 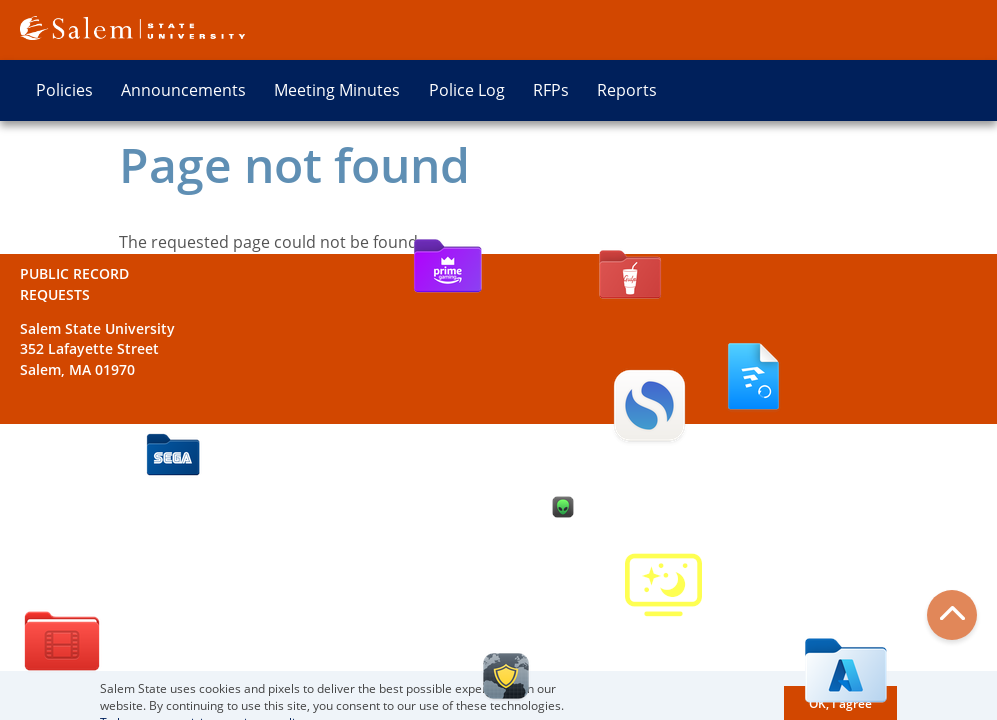 I want to click on a sketchbook or sketch file associated with wine/windows compatibility layer, so click(x=753, y=377).